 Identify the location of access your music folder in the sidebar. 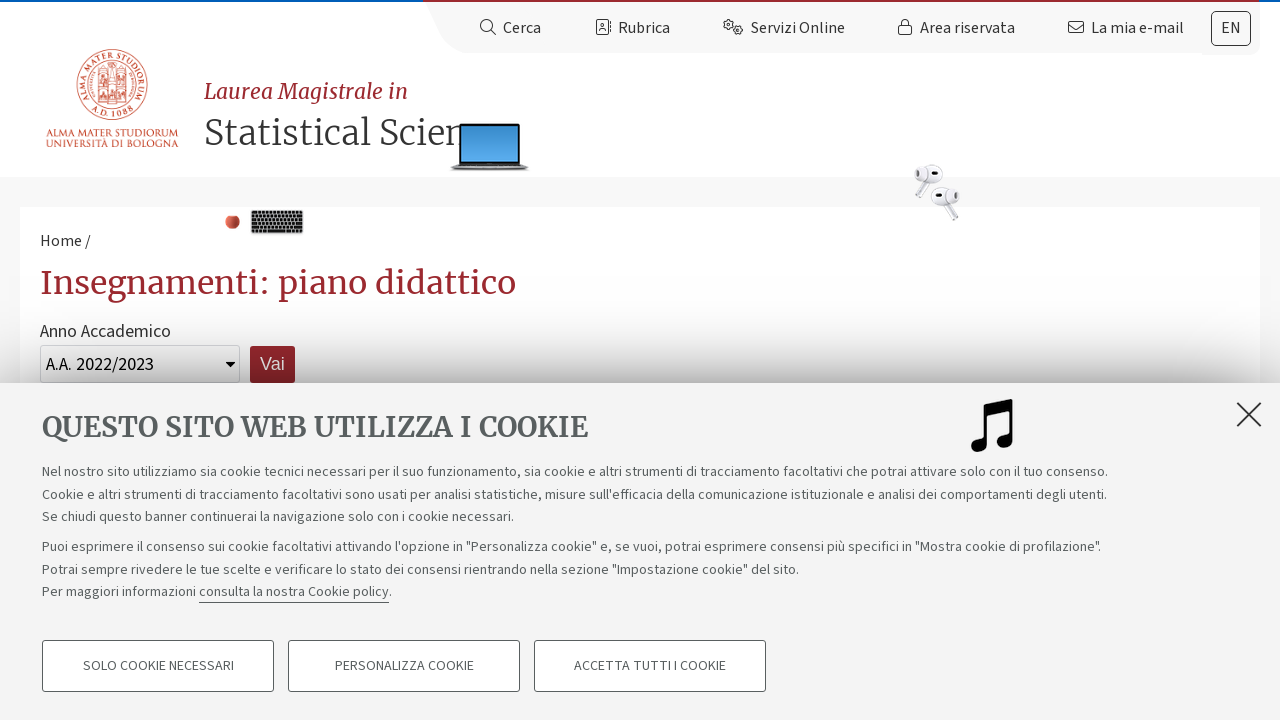
(993, 425).